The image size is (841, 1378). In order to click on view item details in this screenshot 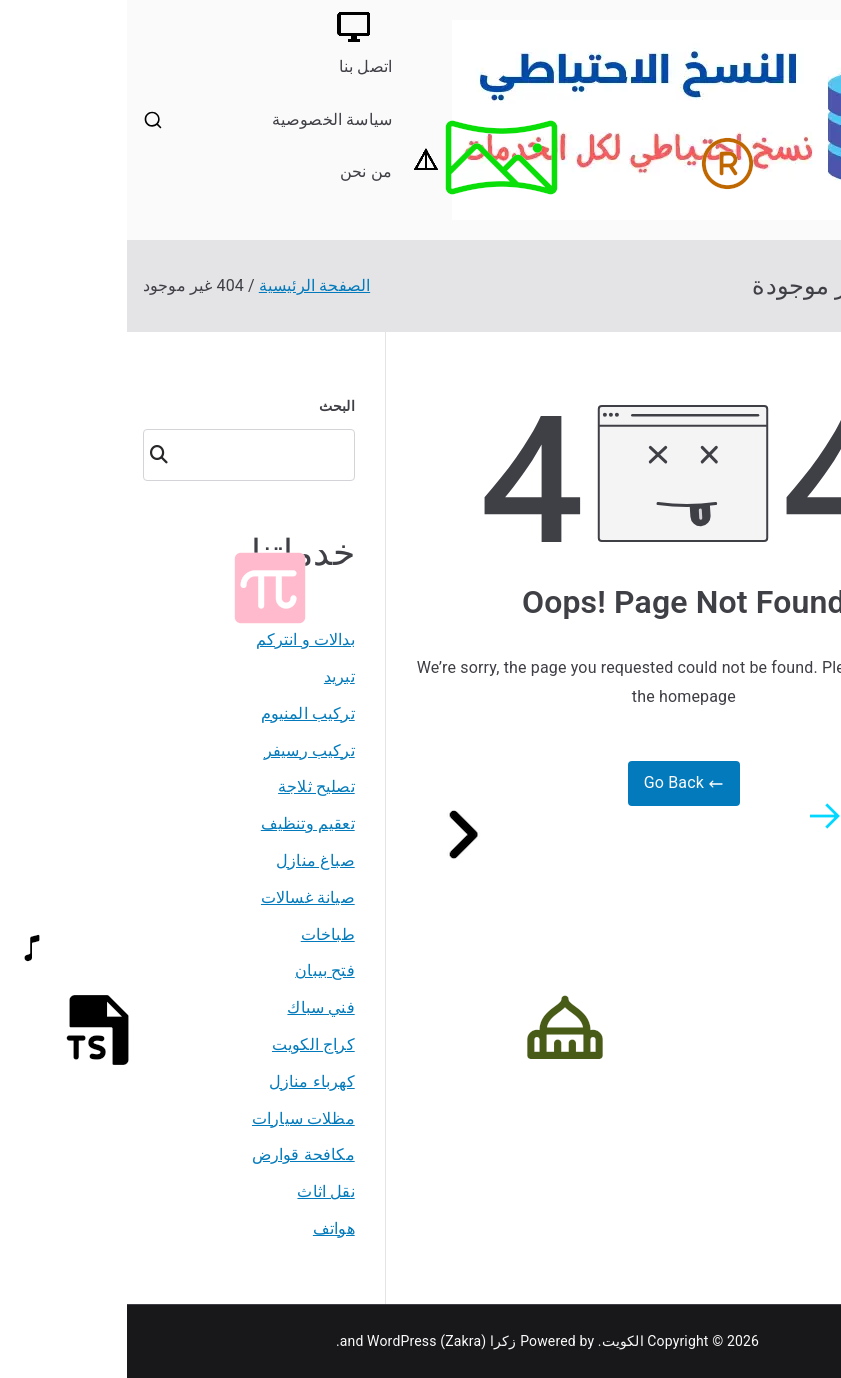, I will do `click(426, 159)`.